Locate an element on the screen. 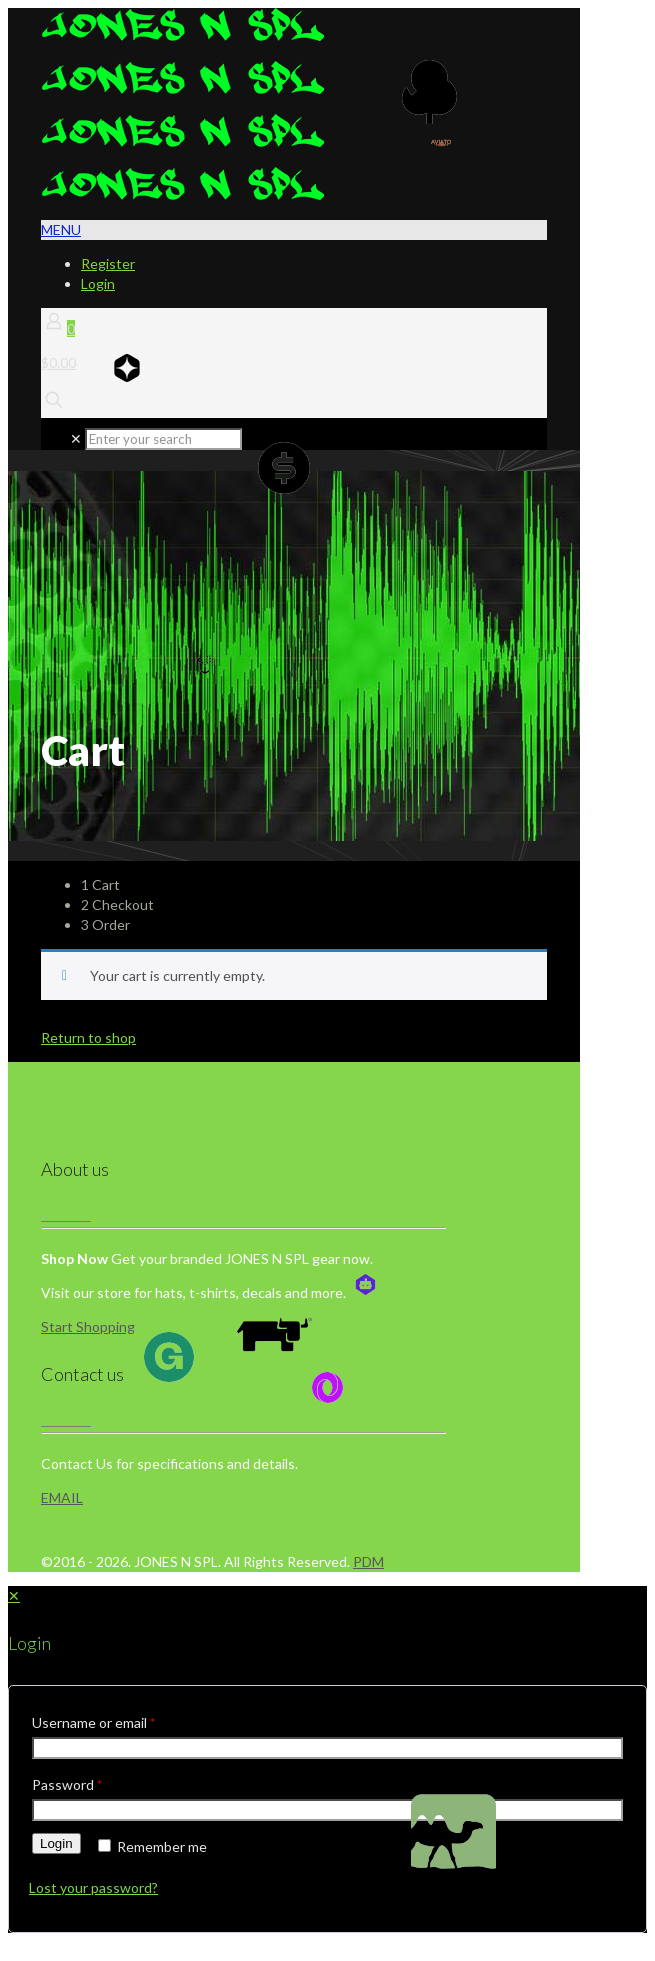  open Rancher container management platform is located at coordinates (274, 1334).